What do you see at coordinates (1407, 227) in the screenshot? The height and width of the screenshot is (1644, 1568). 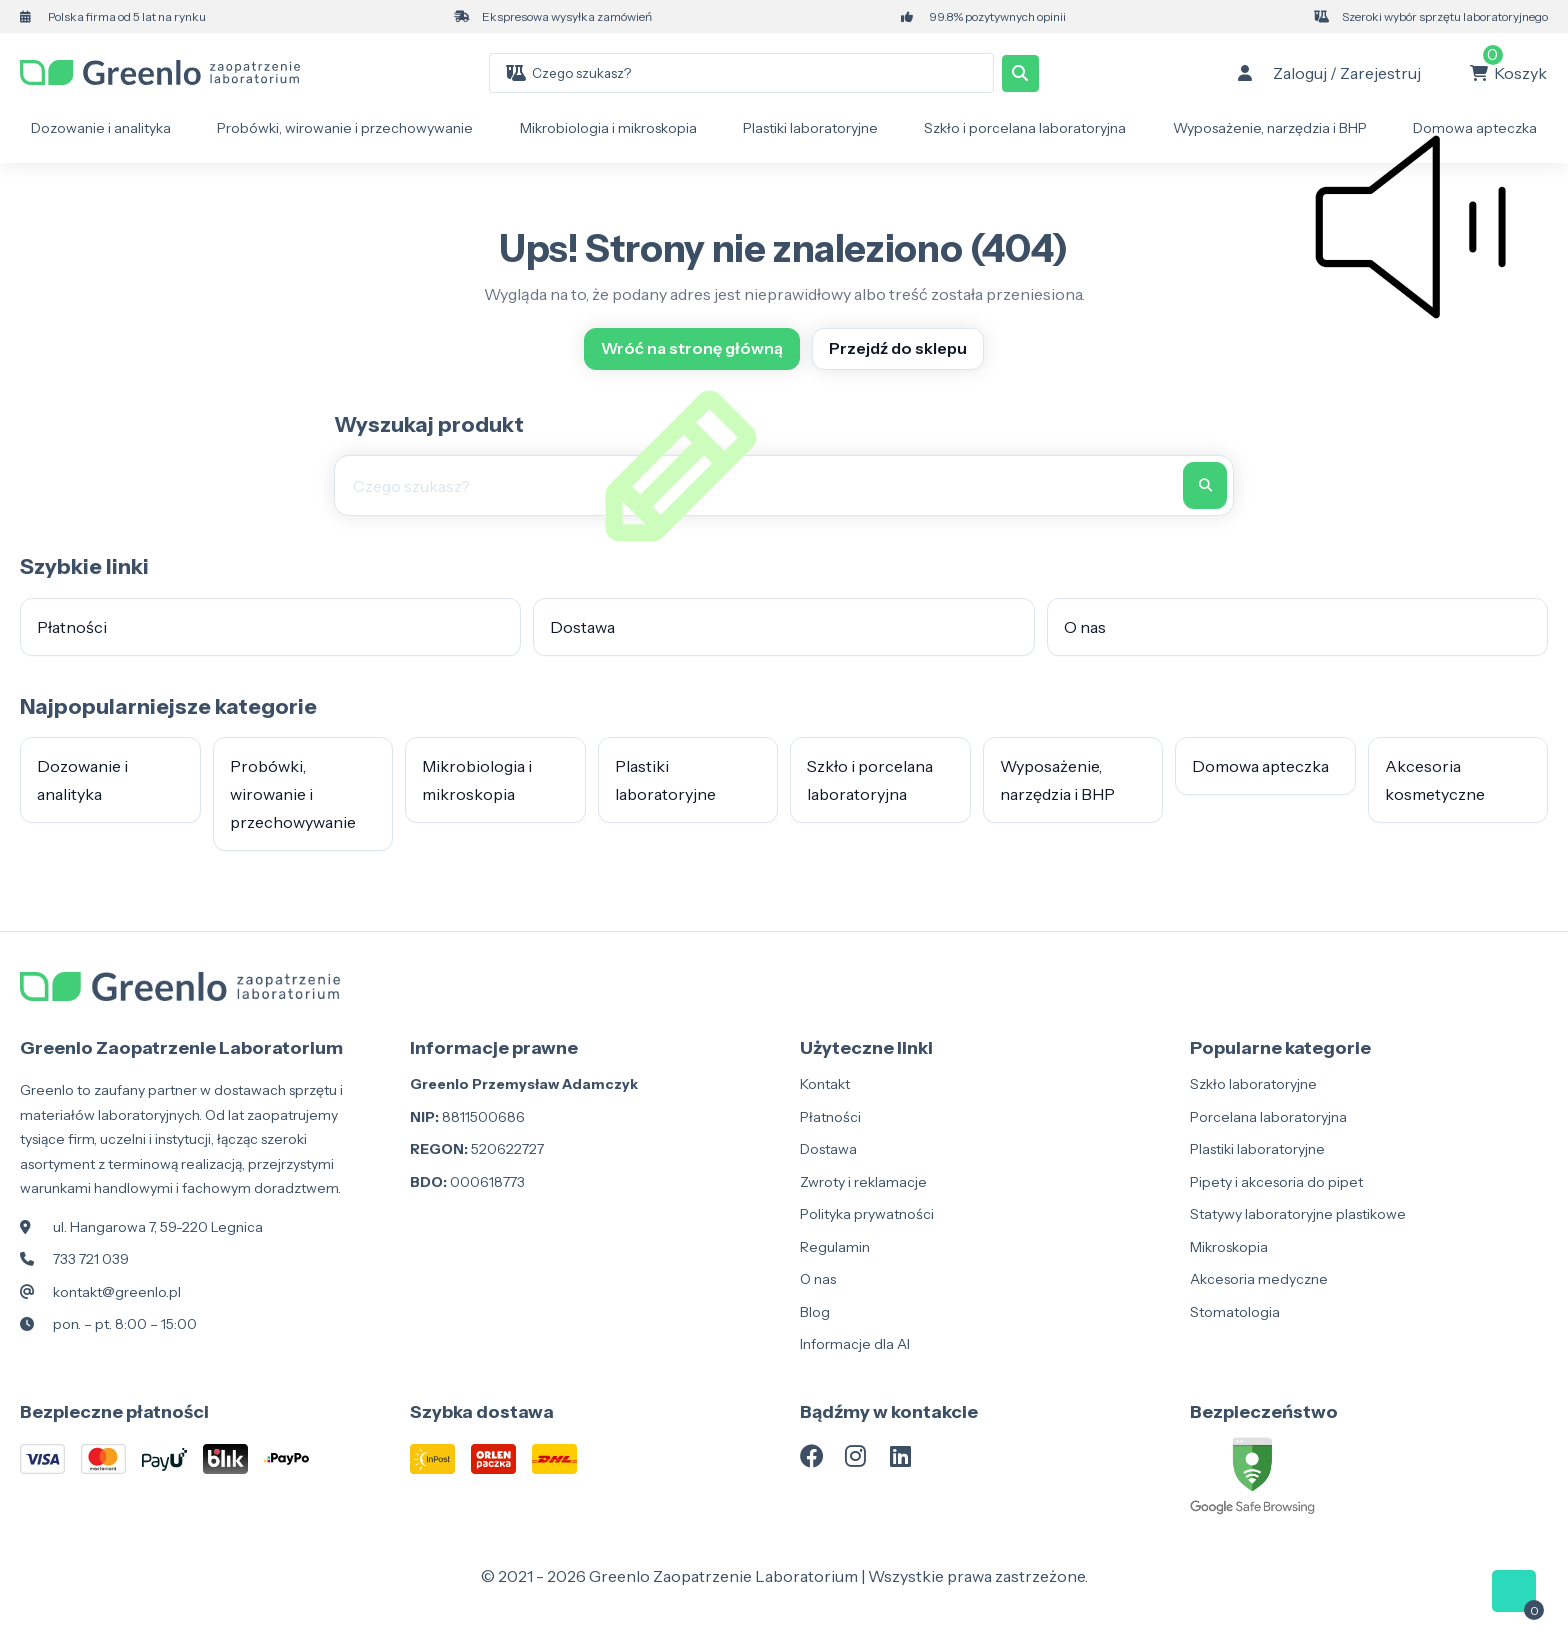 I see `increase or adjust volume` at bounding box center [1407, 227].